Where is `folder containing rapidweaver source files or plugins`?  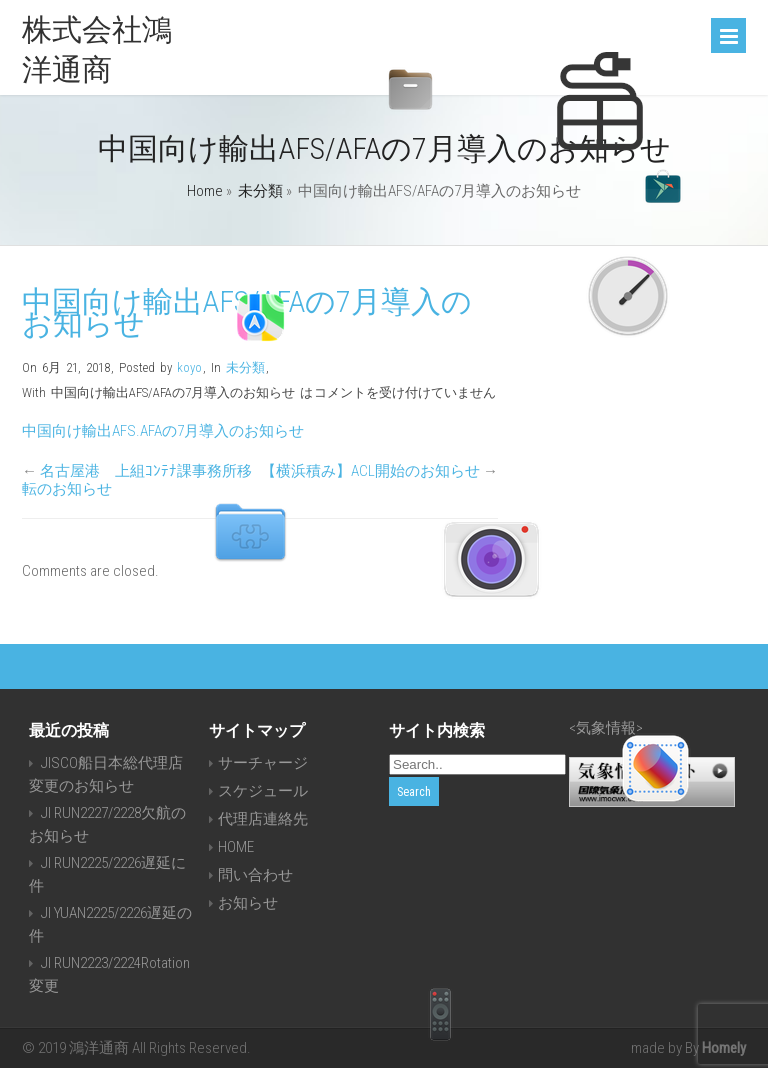 folder containing rapidweaver source files or plugins is located at coordinates (250, 531).